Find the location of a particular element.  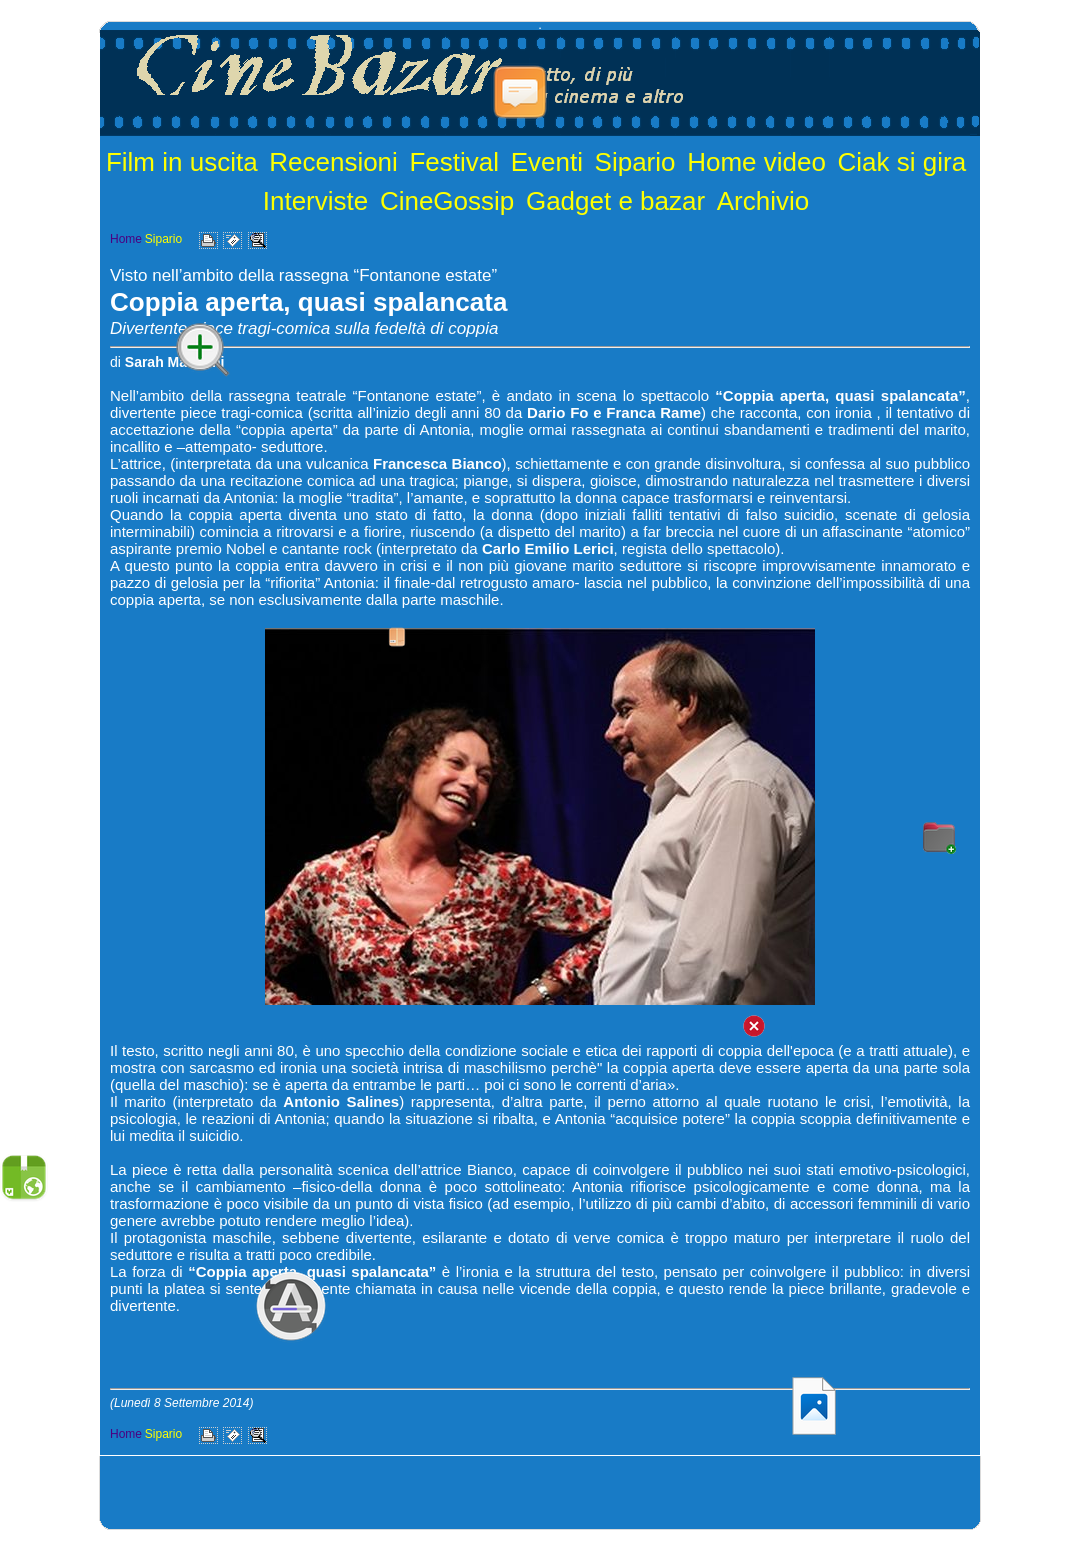

manage software package sources and repositories is located at coordinates (24, 1178).